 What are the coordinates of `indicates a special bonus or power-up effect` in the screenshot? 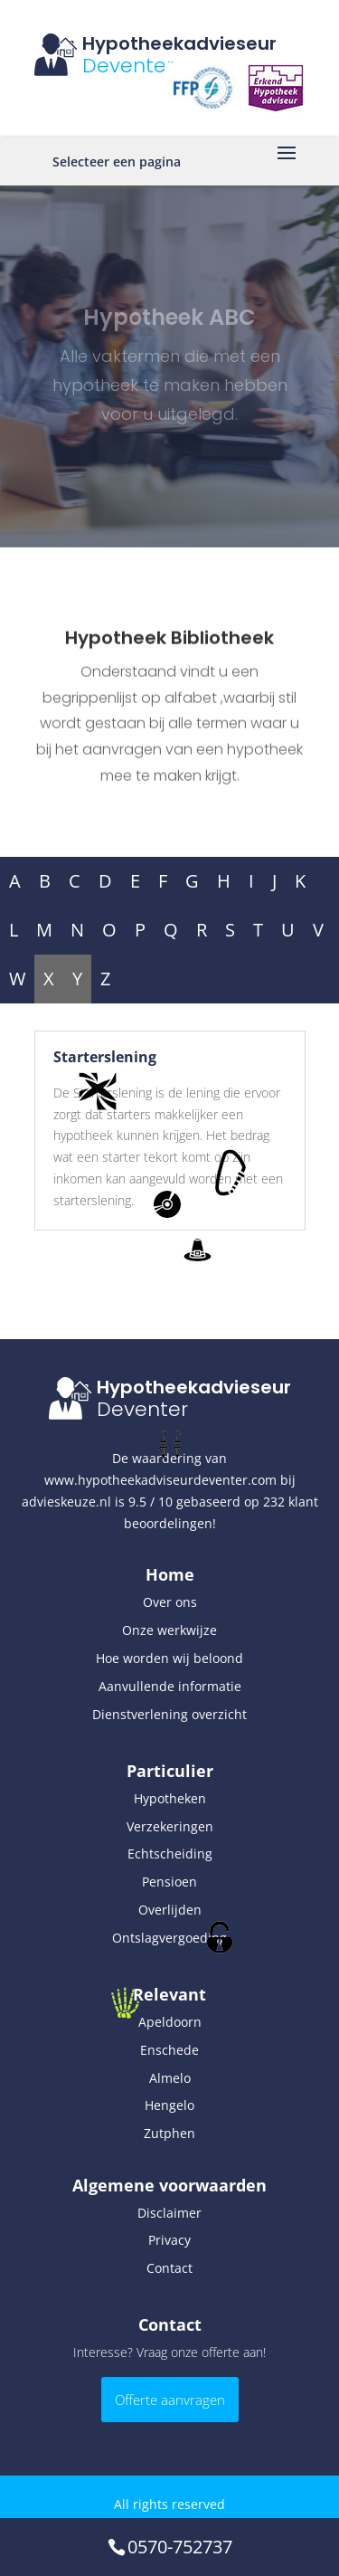 It's located at (98, 1091).